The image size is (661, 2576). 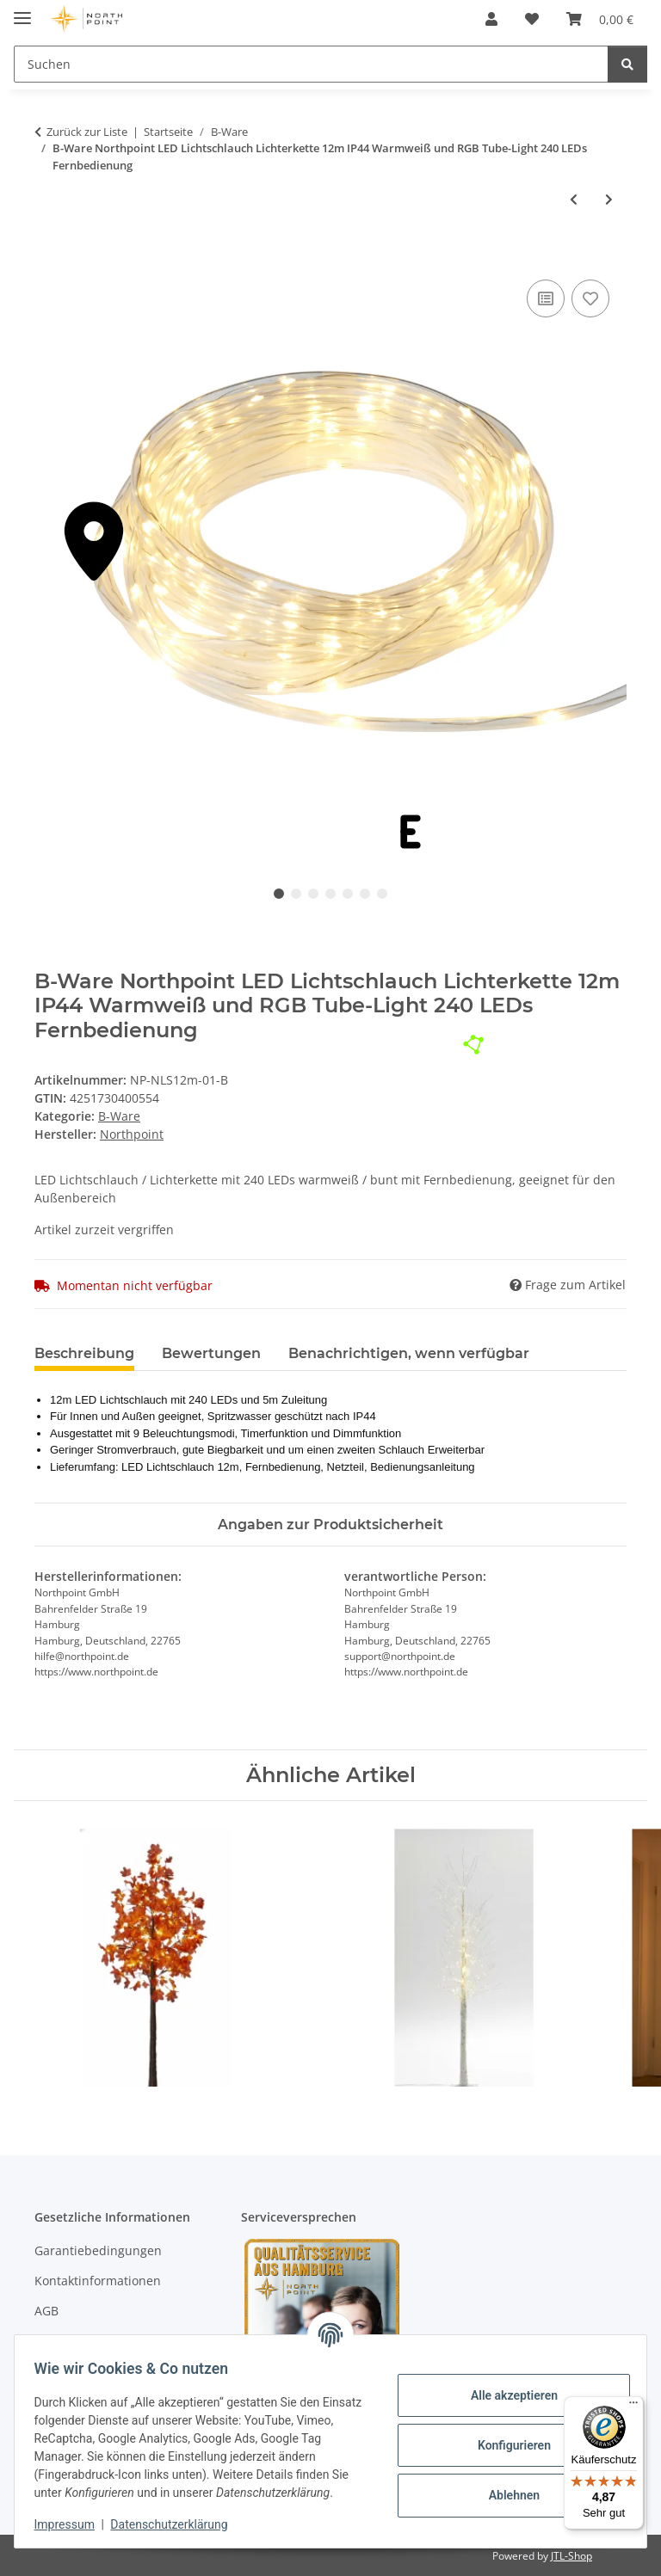 I want to click on indicates an "E" label or category marker, so click(x=411, y=832).